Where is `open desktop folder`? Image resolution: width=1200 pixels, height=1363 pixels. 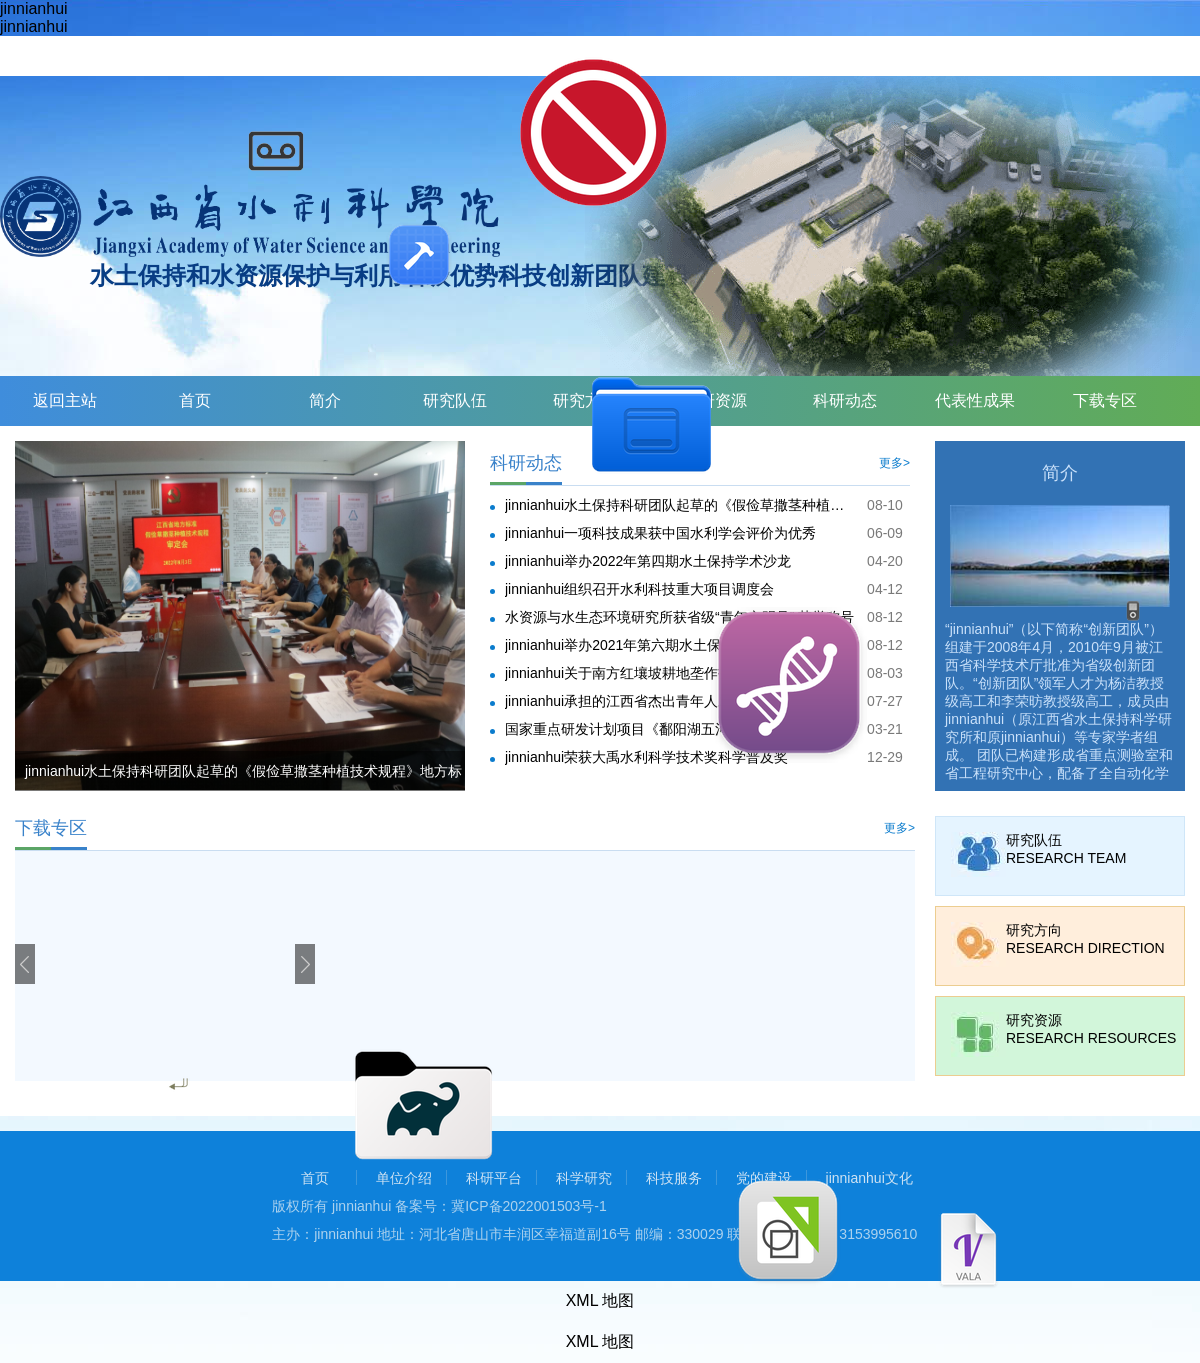 open desktop folder is located at coordinates (651, 424).